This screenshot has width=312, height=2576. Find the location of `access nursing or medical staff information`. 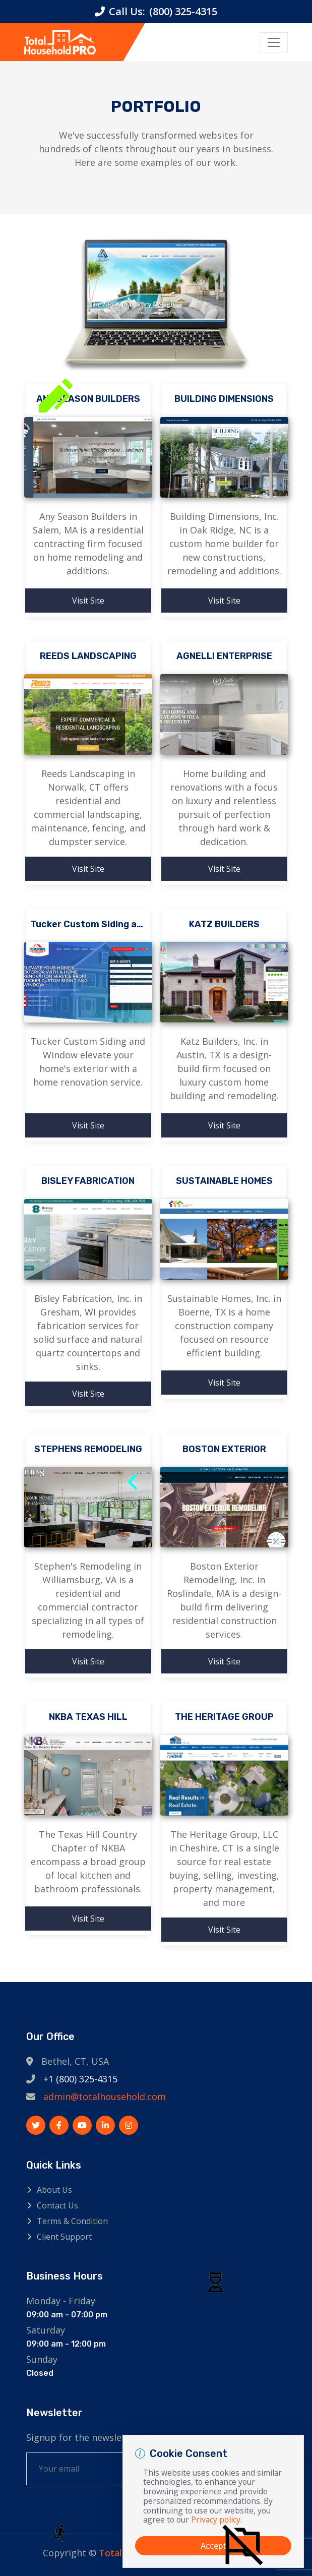

access nursing or medical staff information is located at coordinates (215, 2282).